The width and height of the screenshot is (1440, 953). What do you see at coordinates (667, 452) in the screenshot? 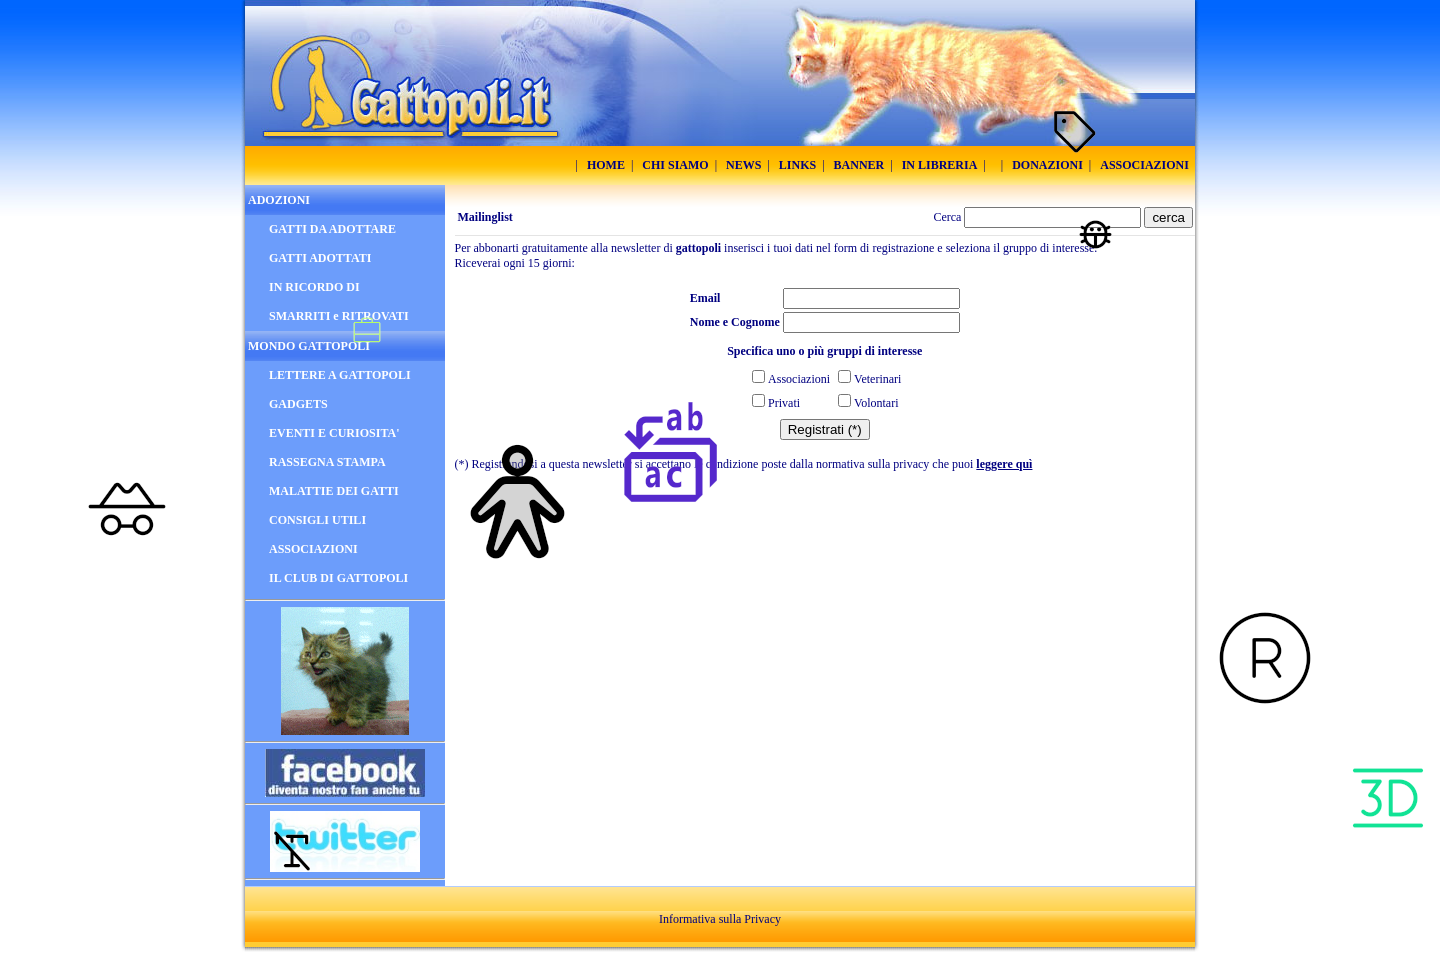
I see `replace all occurrences in document` at bounding box center [667, 452].